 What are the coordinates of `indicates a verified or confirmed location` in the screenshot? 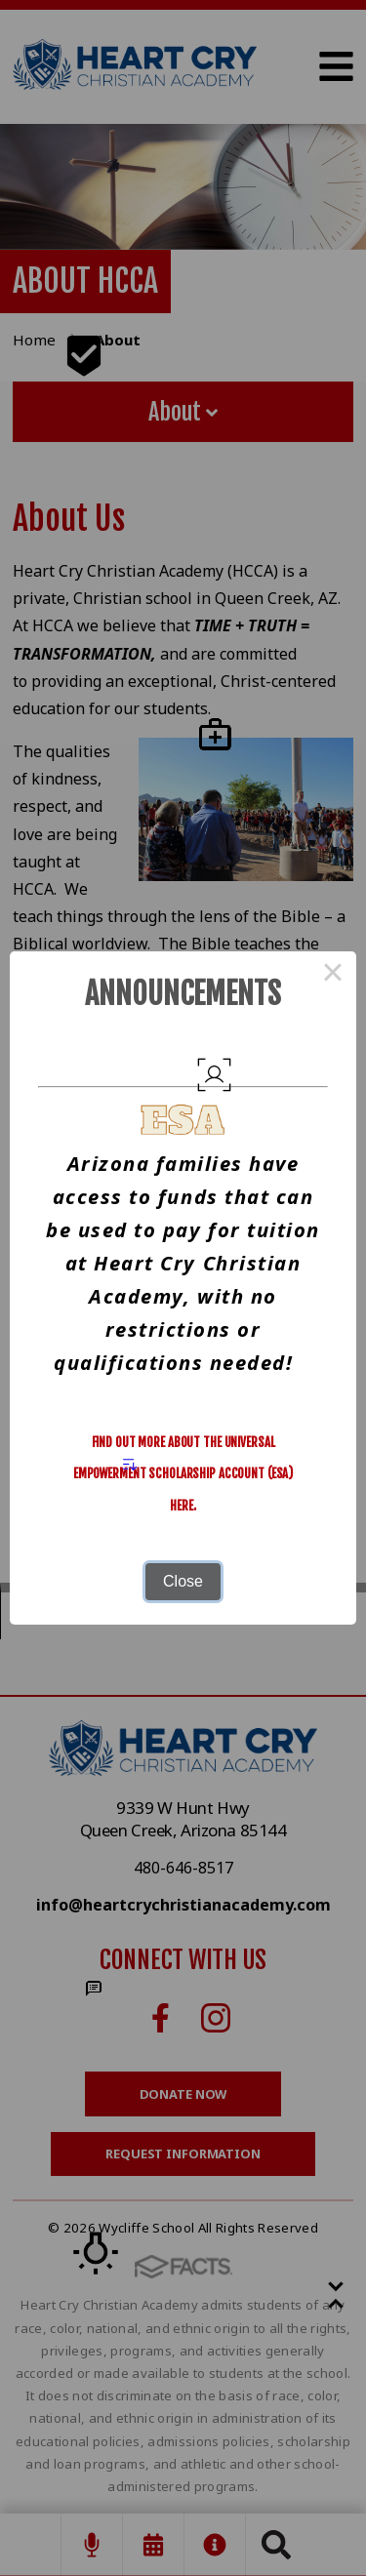 It's located at (84, 356).